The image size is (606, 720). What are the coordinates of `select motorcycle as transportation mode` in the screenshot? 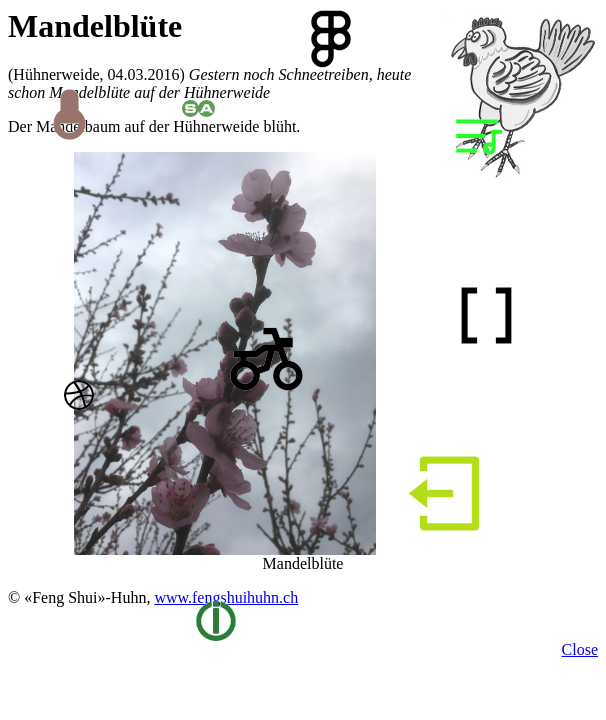 It's located at (266, 357).